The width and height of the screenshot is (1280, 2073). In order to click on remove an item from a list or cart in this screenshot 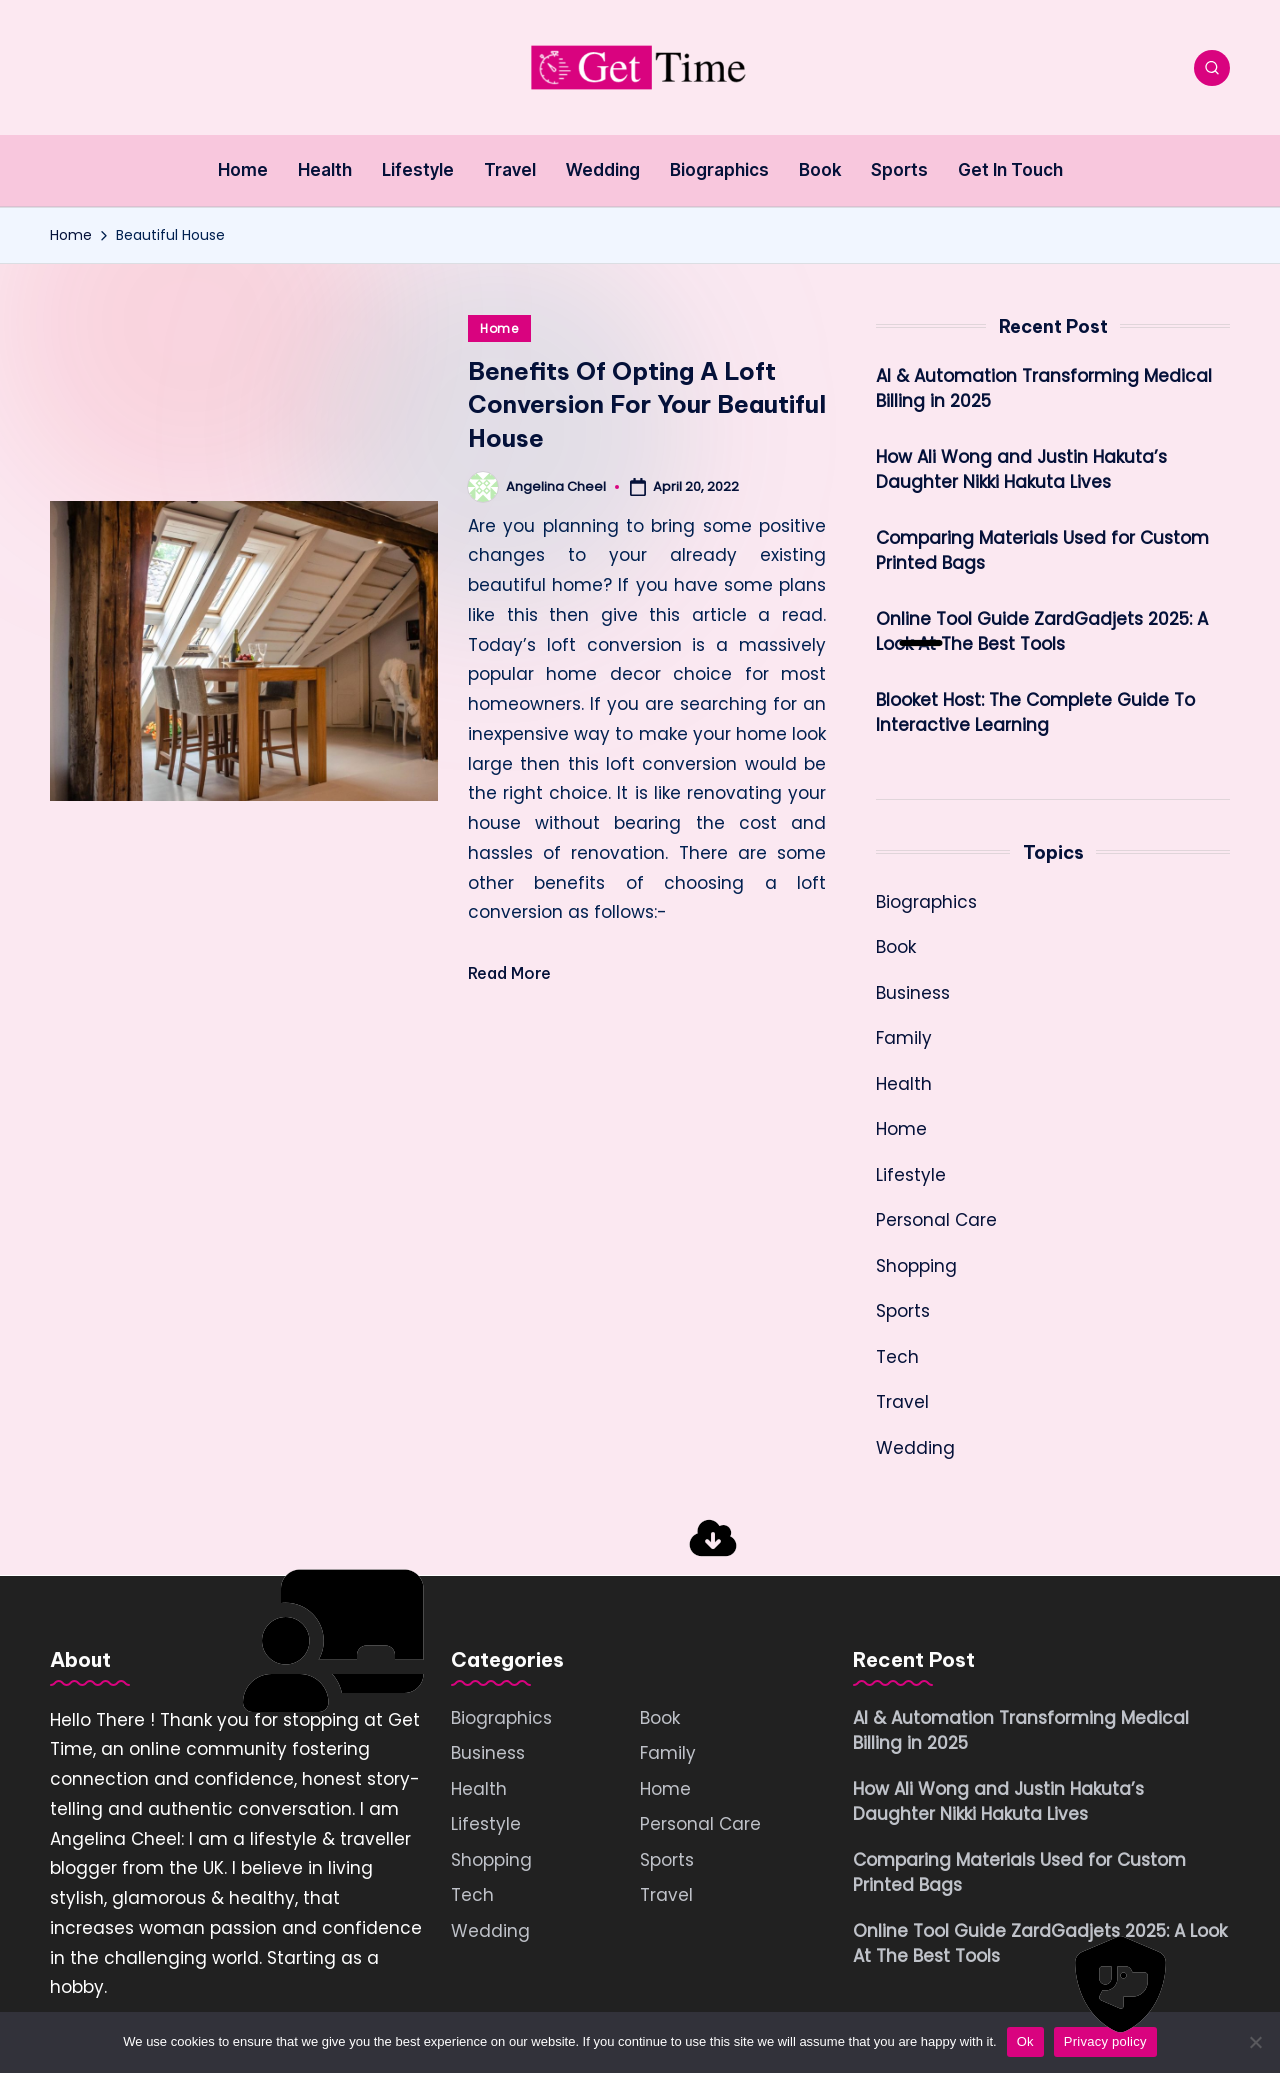, I will do `click(921, 643)`.